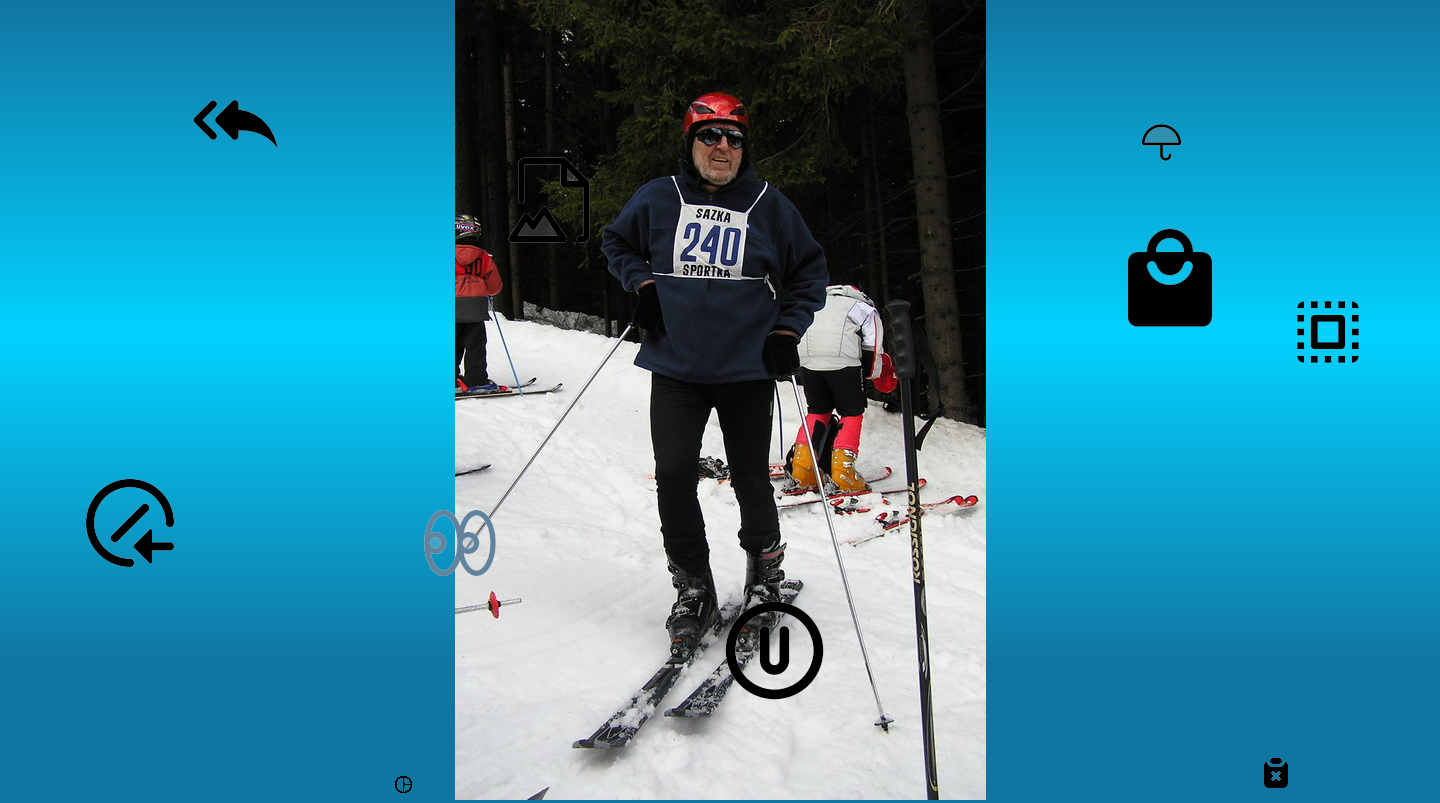 The height and width of the screenshot is (803, 1440). Describe the element at coordinates (774, 650) in the screenshot. I see `indicates an unread item or status` at that location.